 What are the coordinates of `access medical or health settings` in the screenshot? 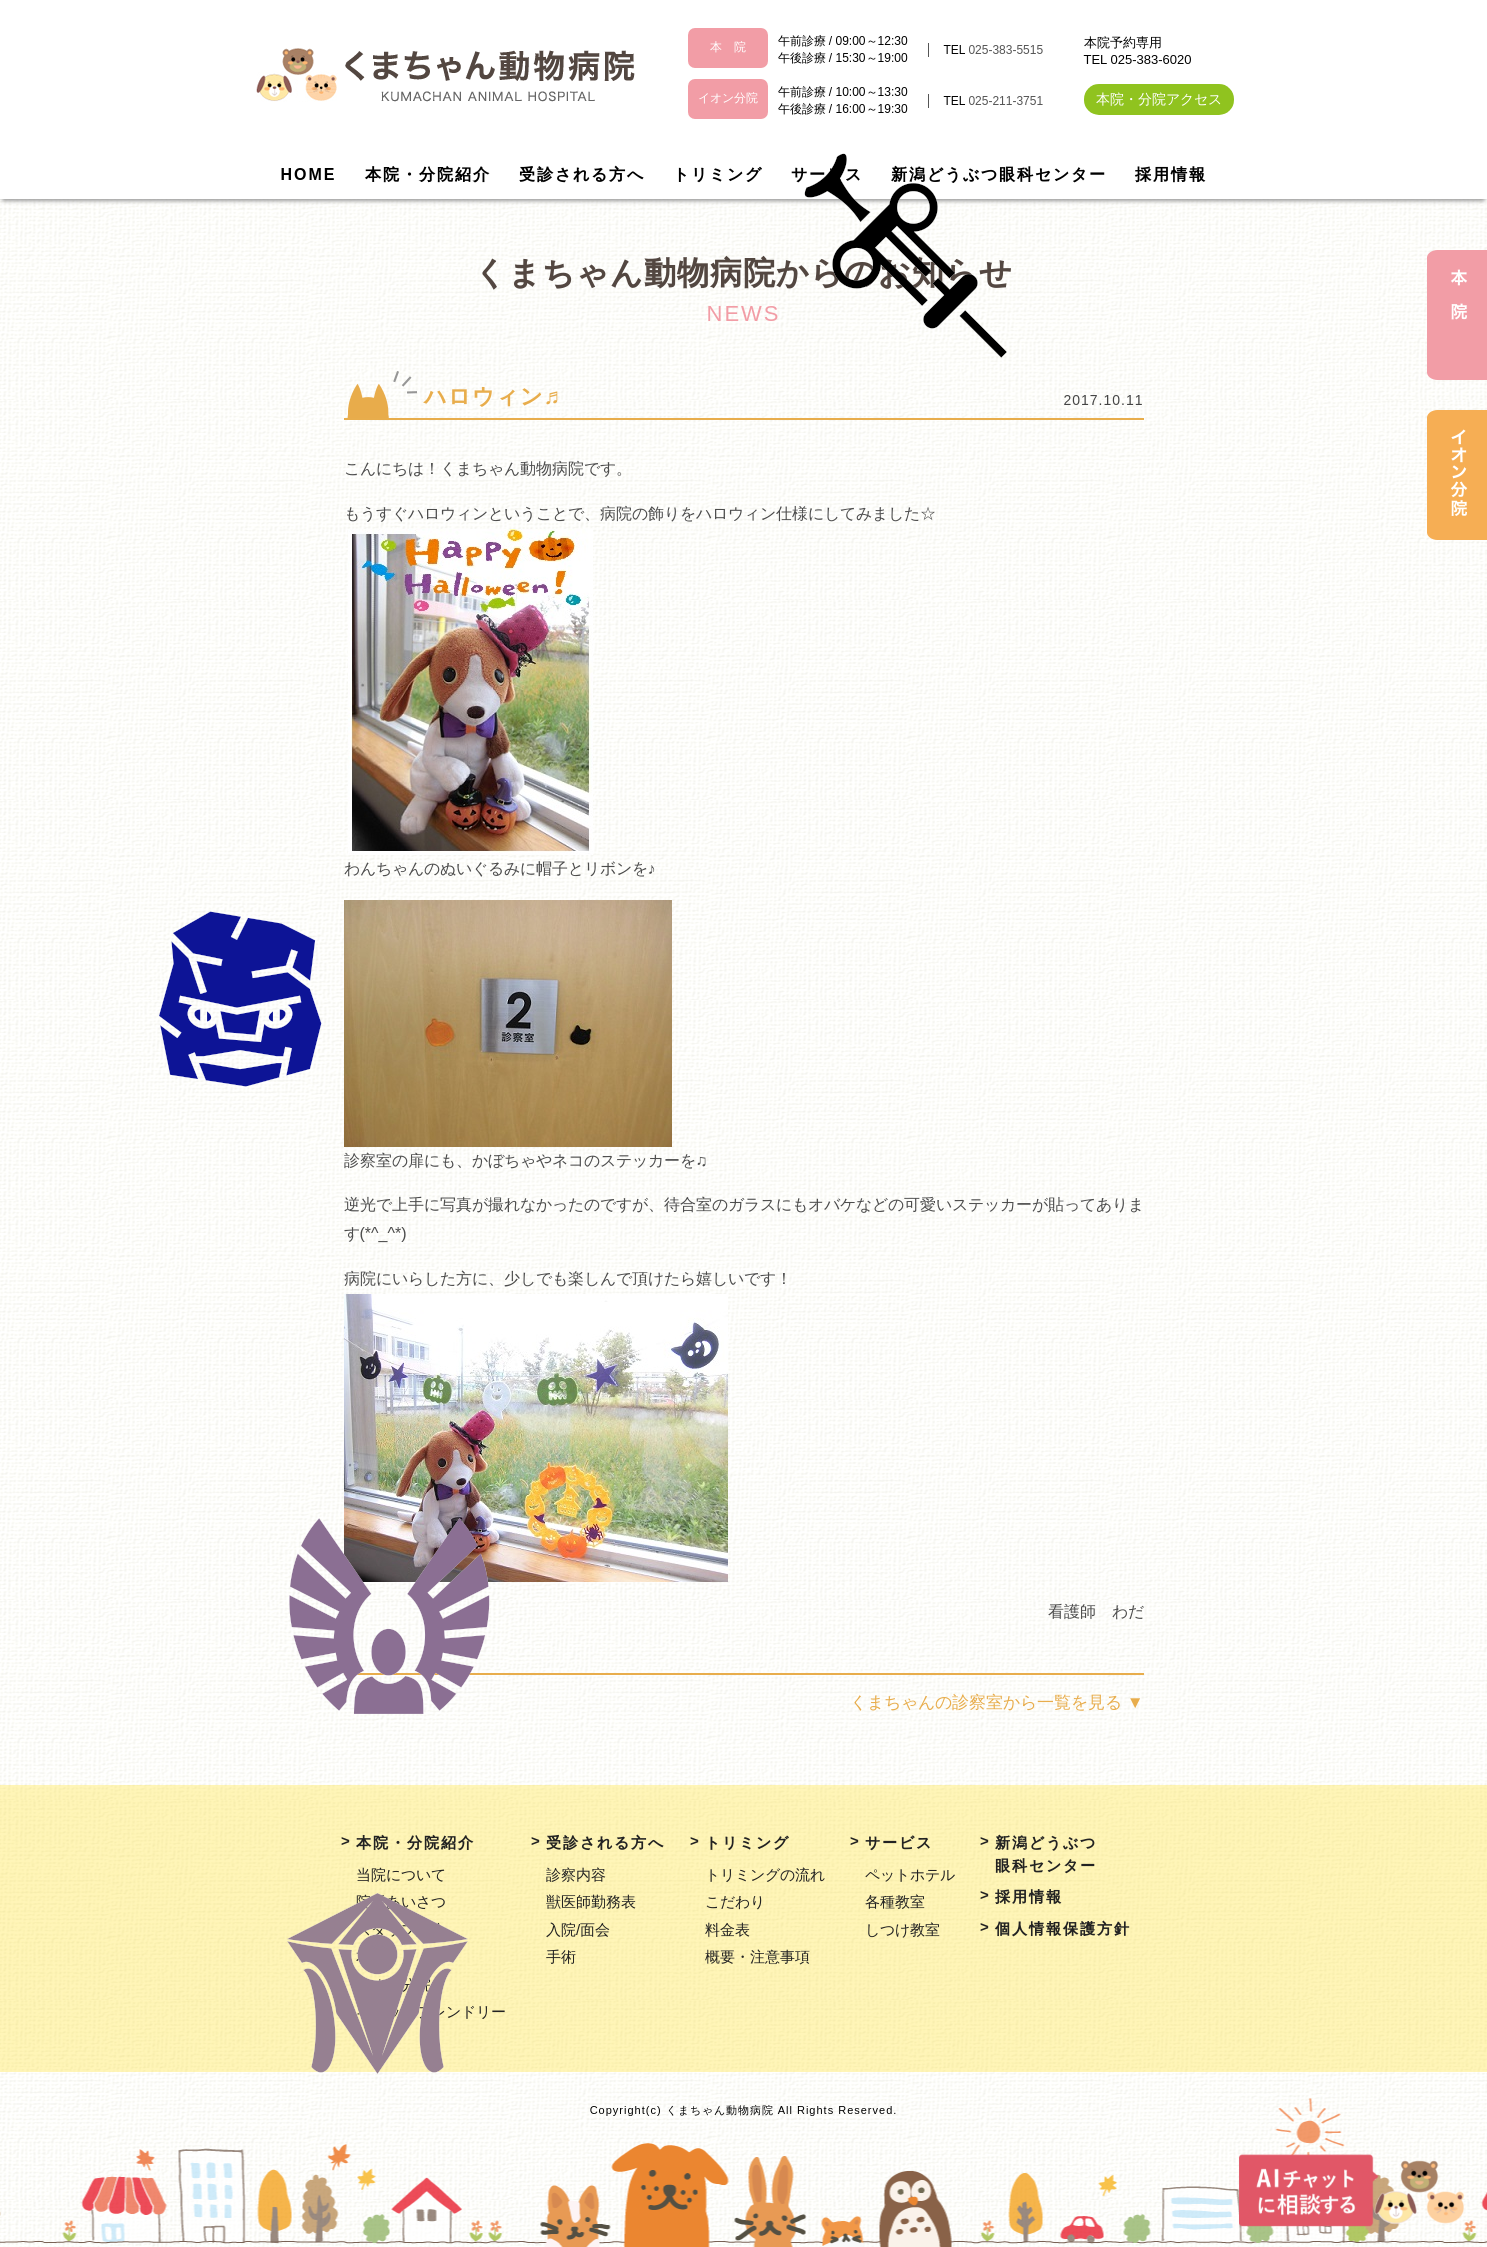 It's located at (905, 255).